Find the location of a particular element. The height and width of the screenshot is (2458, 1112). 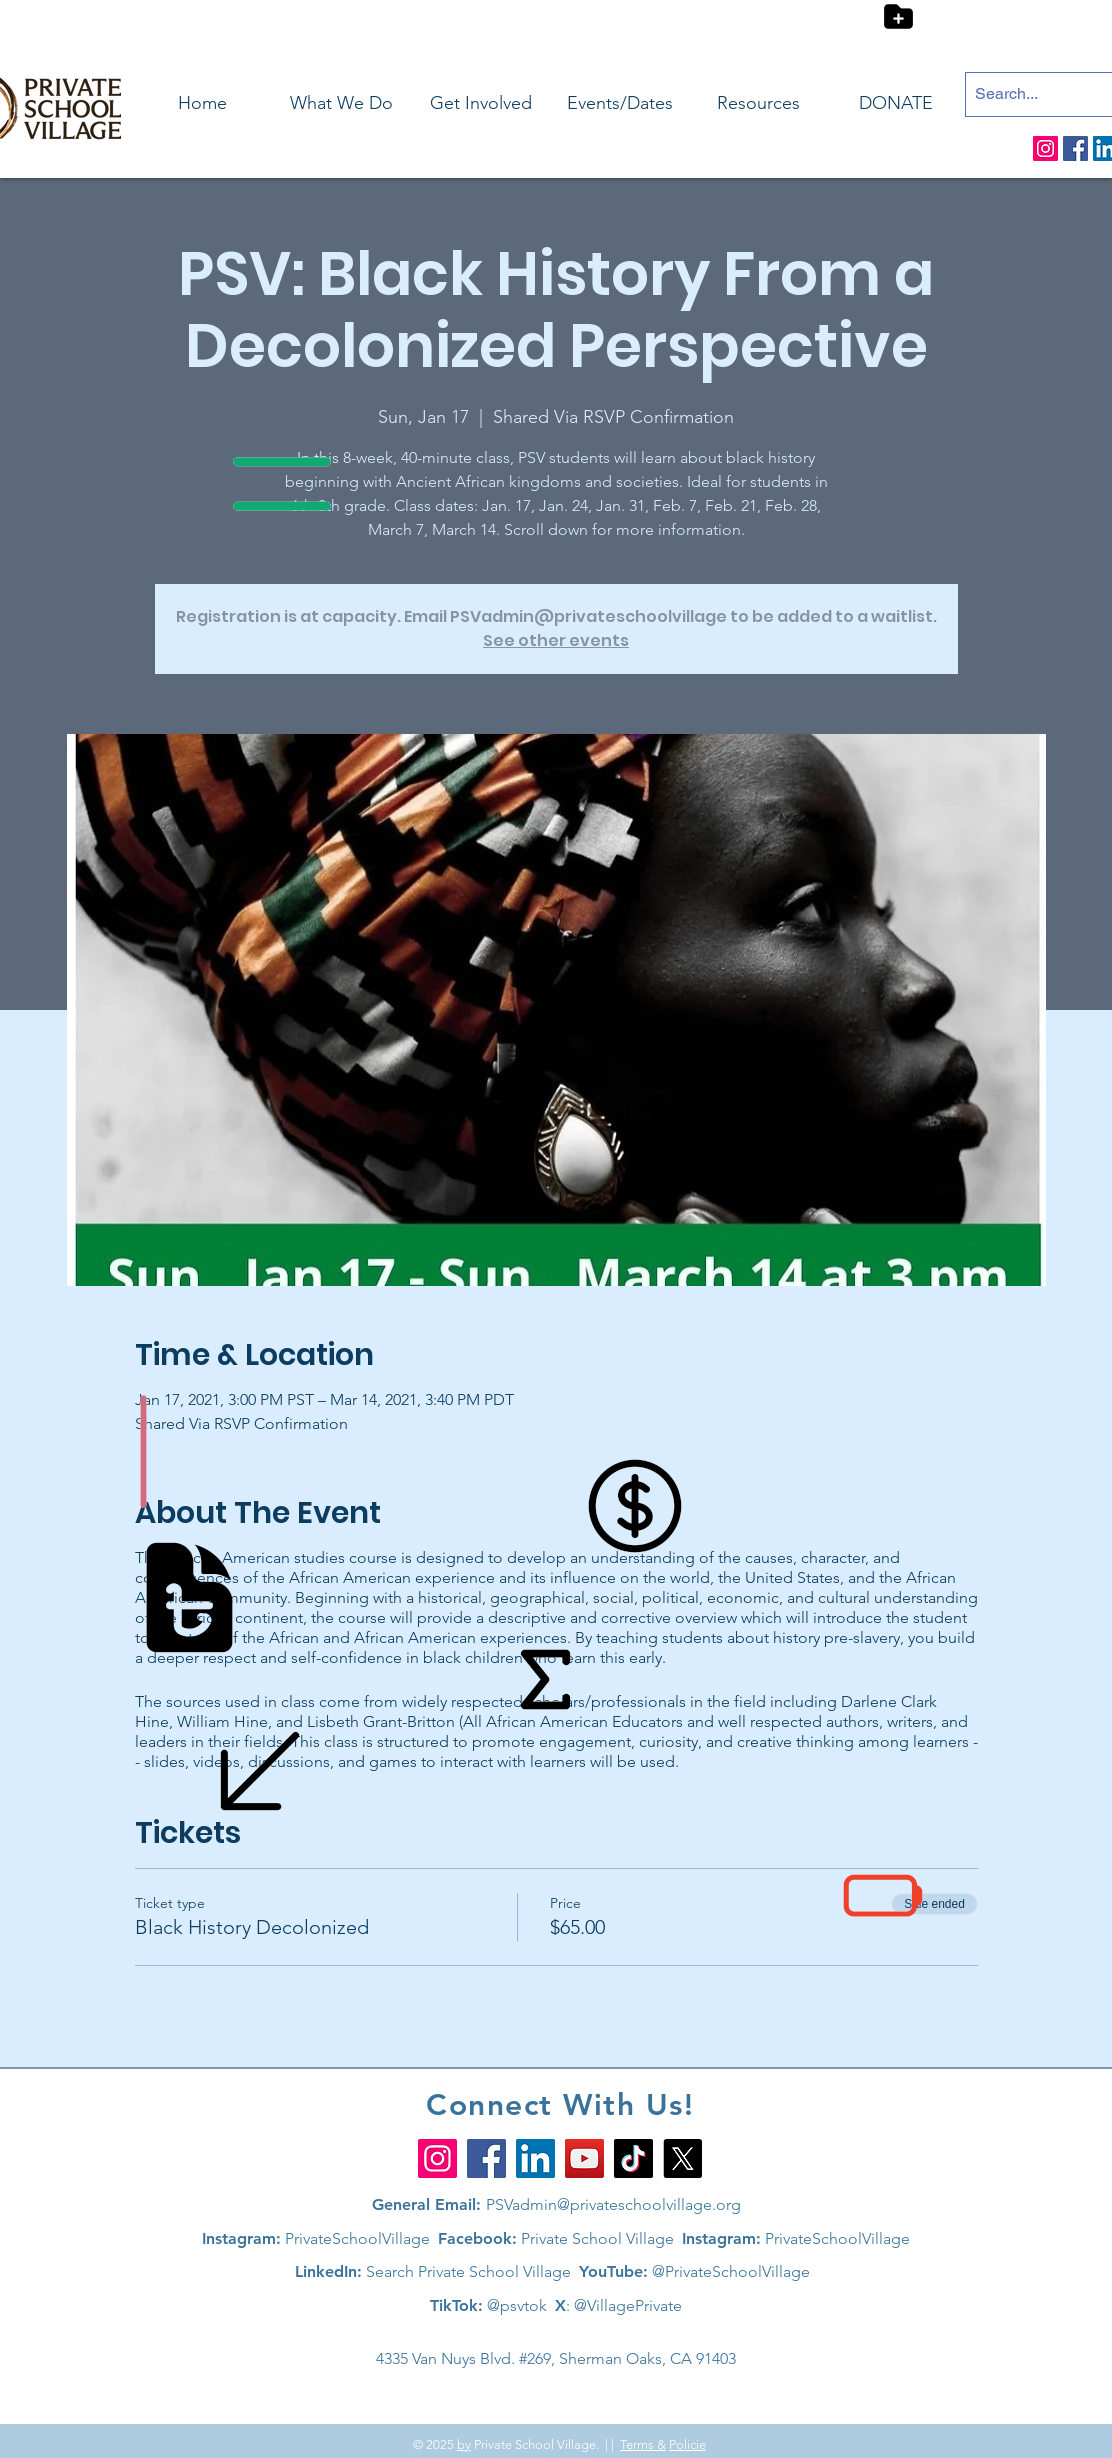

vertical divider or separator between UI elements is located at coordinates (143, 1451).